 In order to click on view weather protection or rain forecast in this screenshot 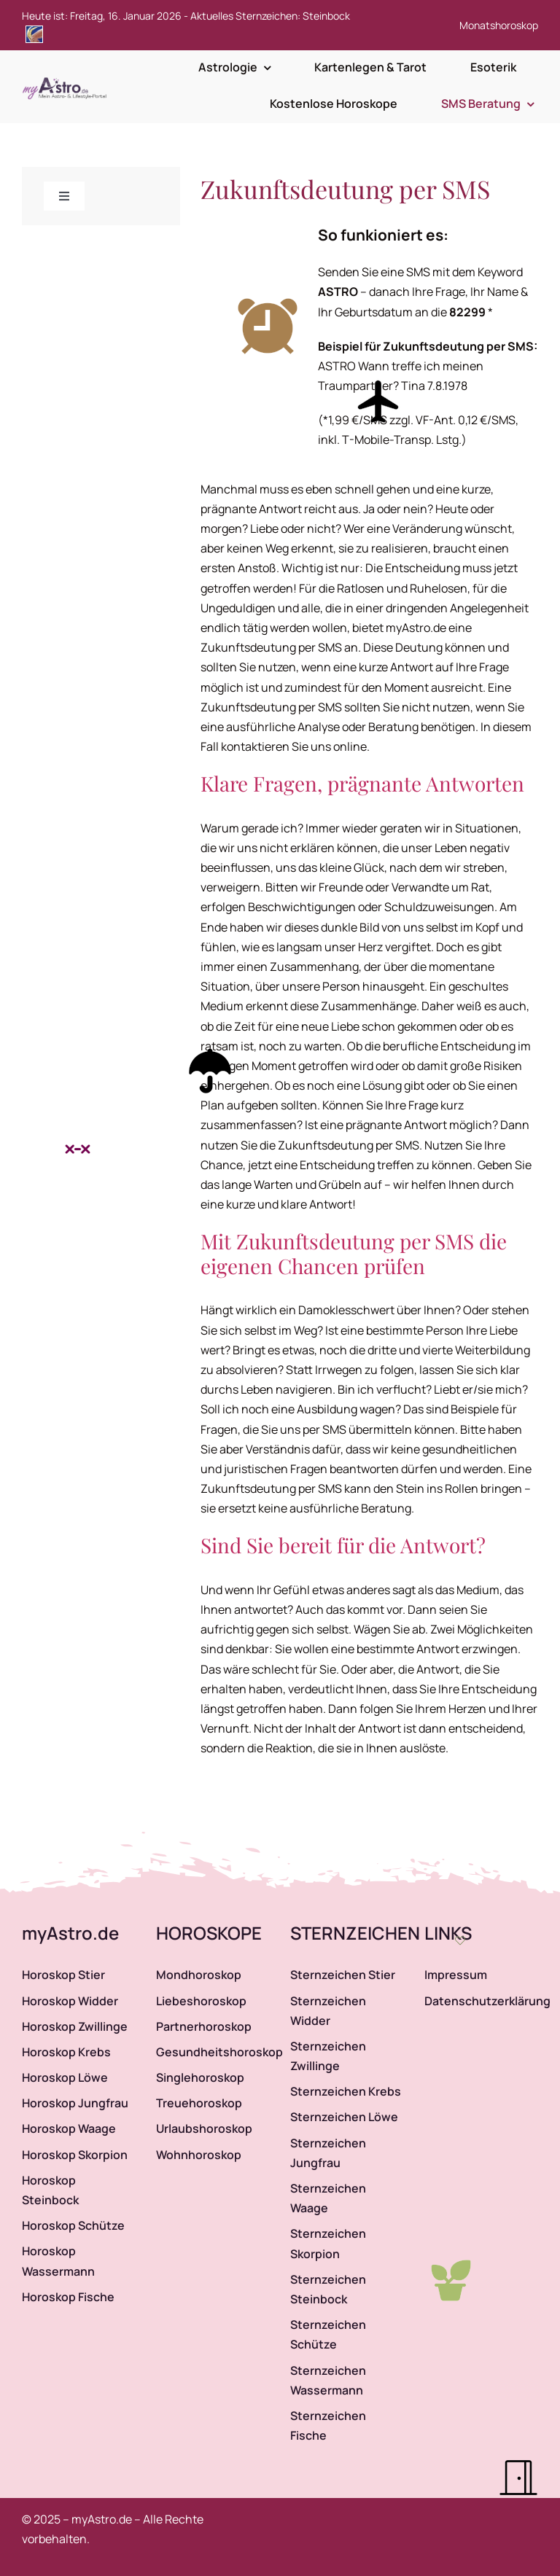, I will do `click(210, 1072)`.